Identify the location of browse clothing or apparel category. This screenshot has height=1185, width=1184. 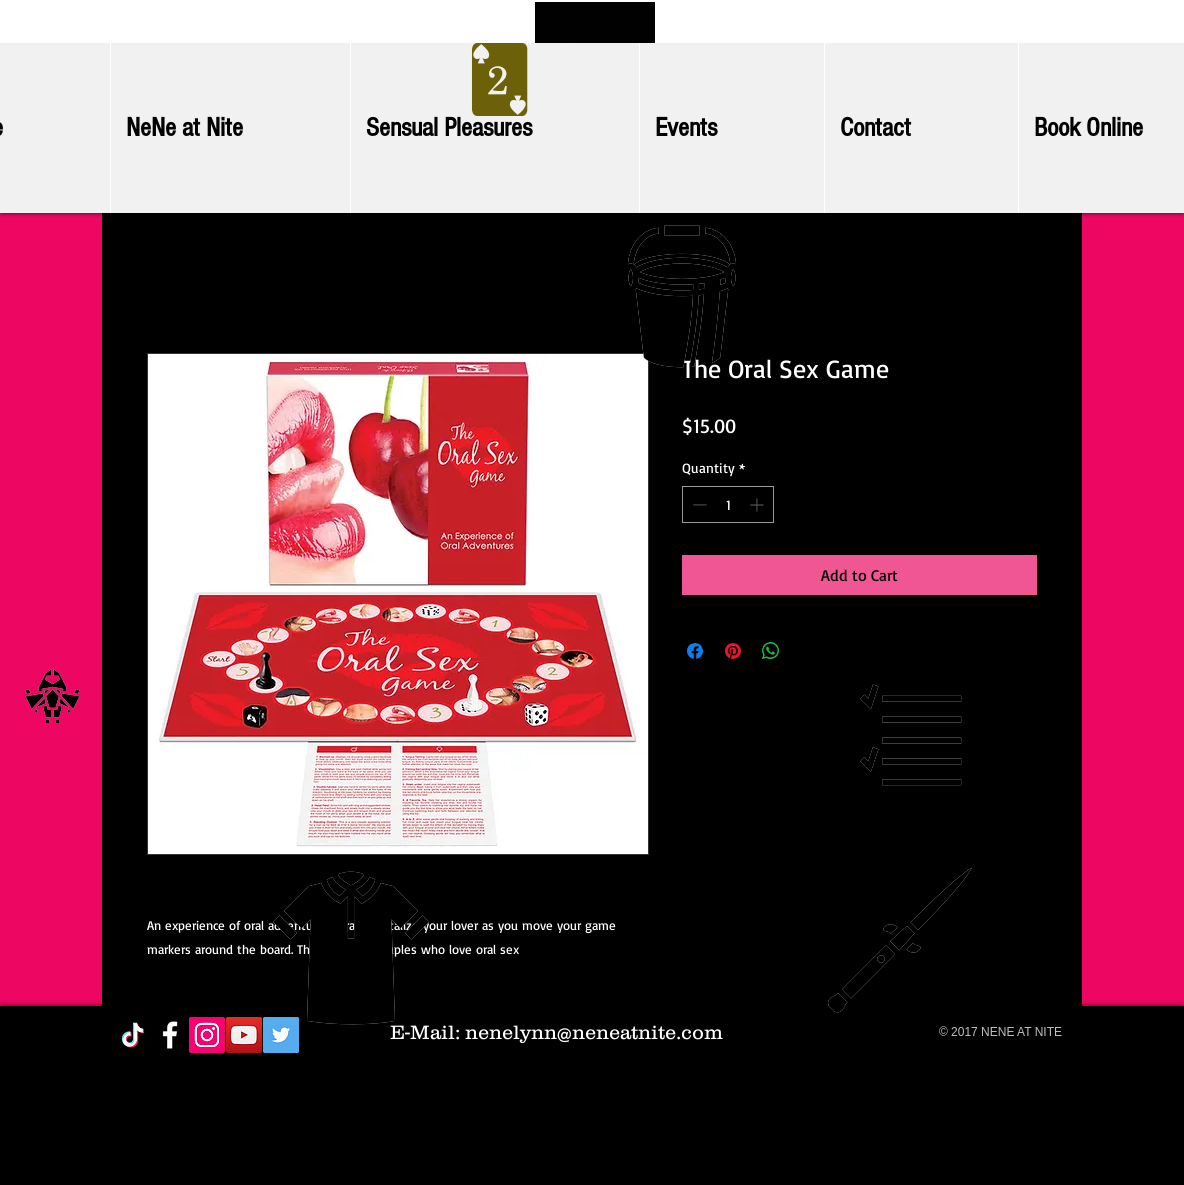
(351, 948).